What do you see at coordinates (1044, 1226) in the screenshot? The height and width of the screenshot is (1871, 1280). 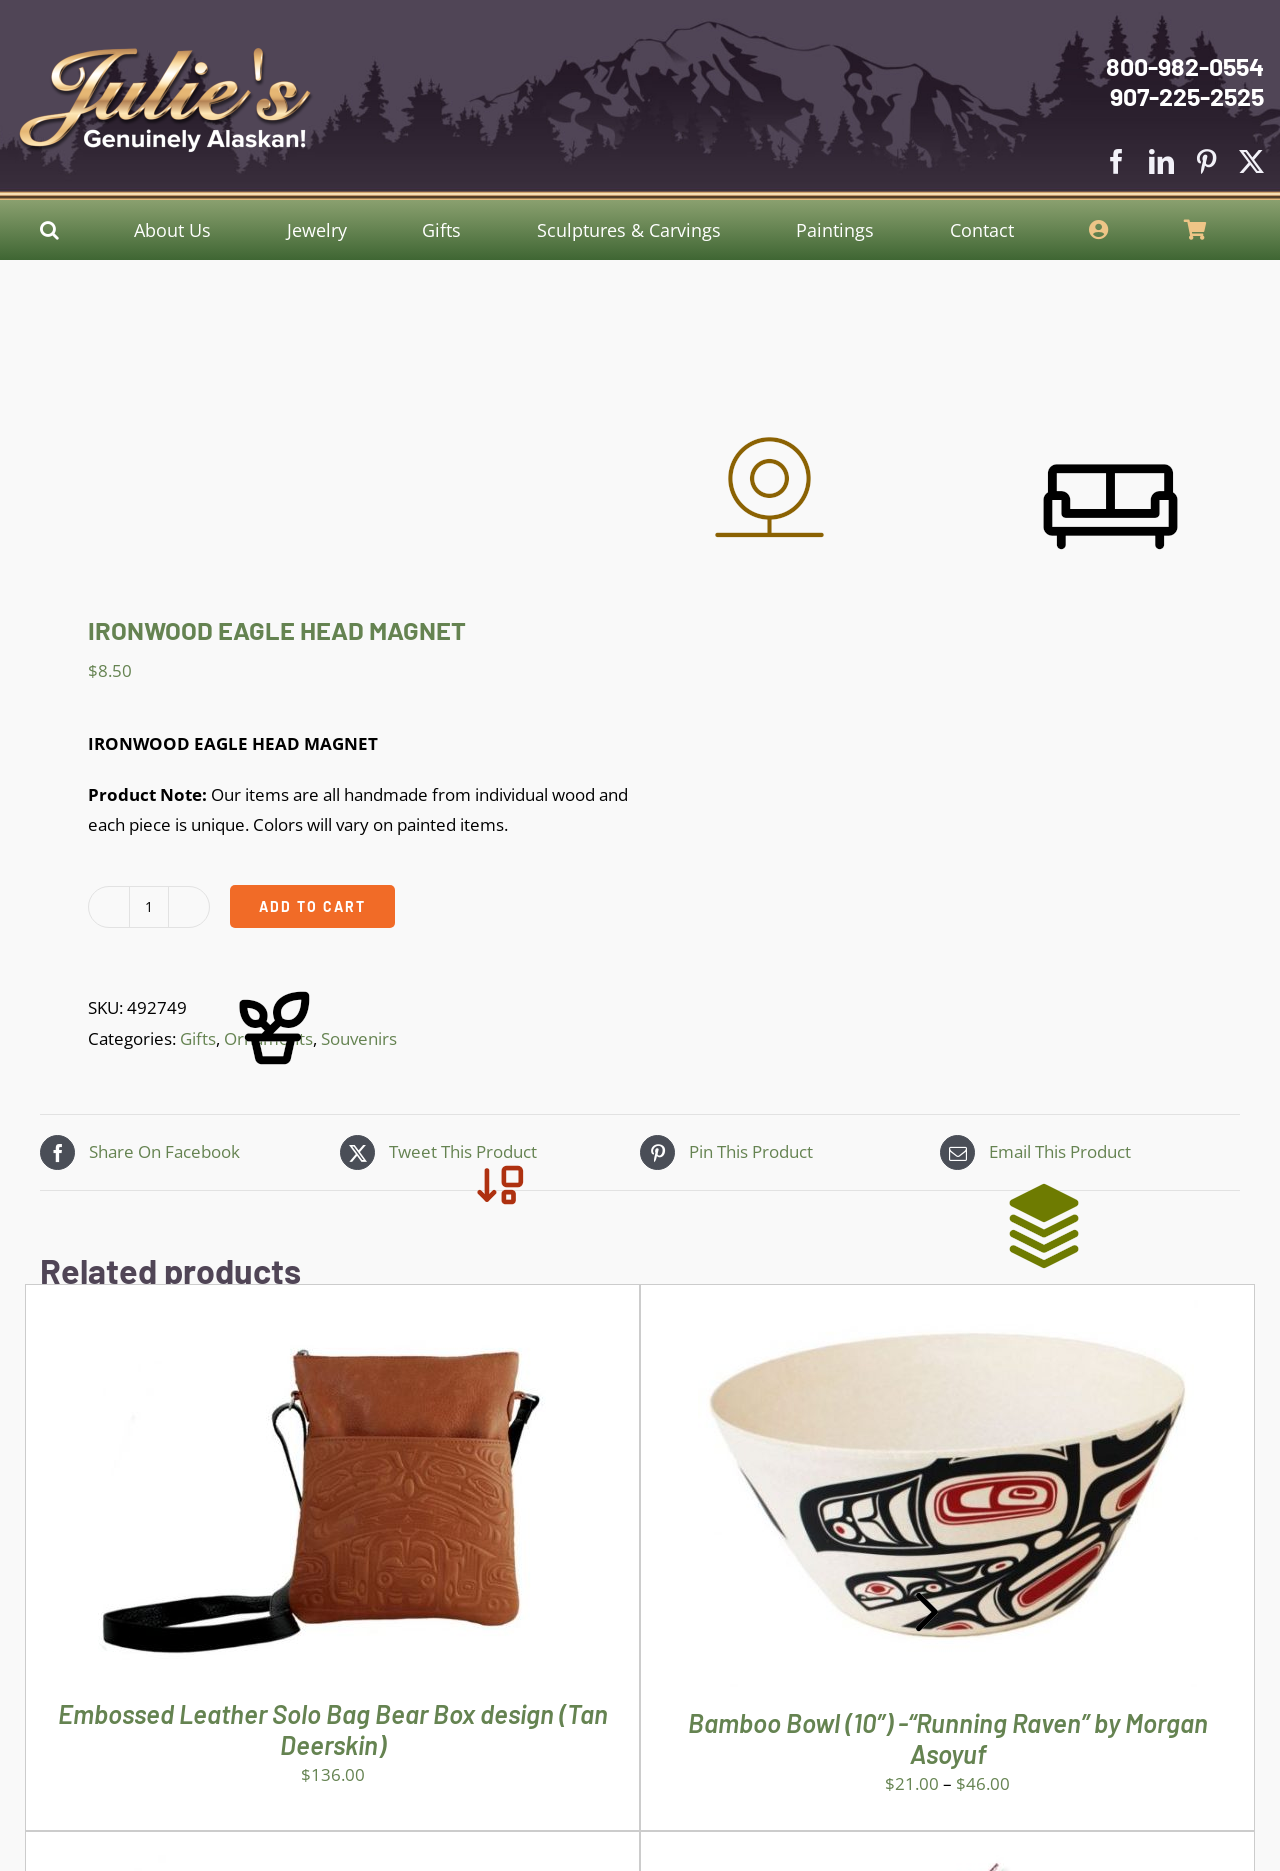 I see `view layered content or stacked items` at bounding box center [1044, 1226].